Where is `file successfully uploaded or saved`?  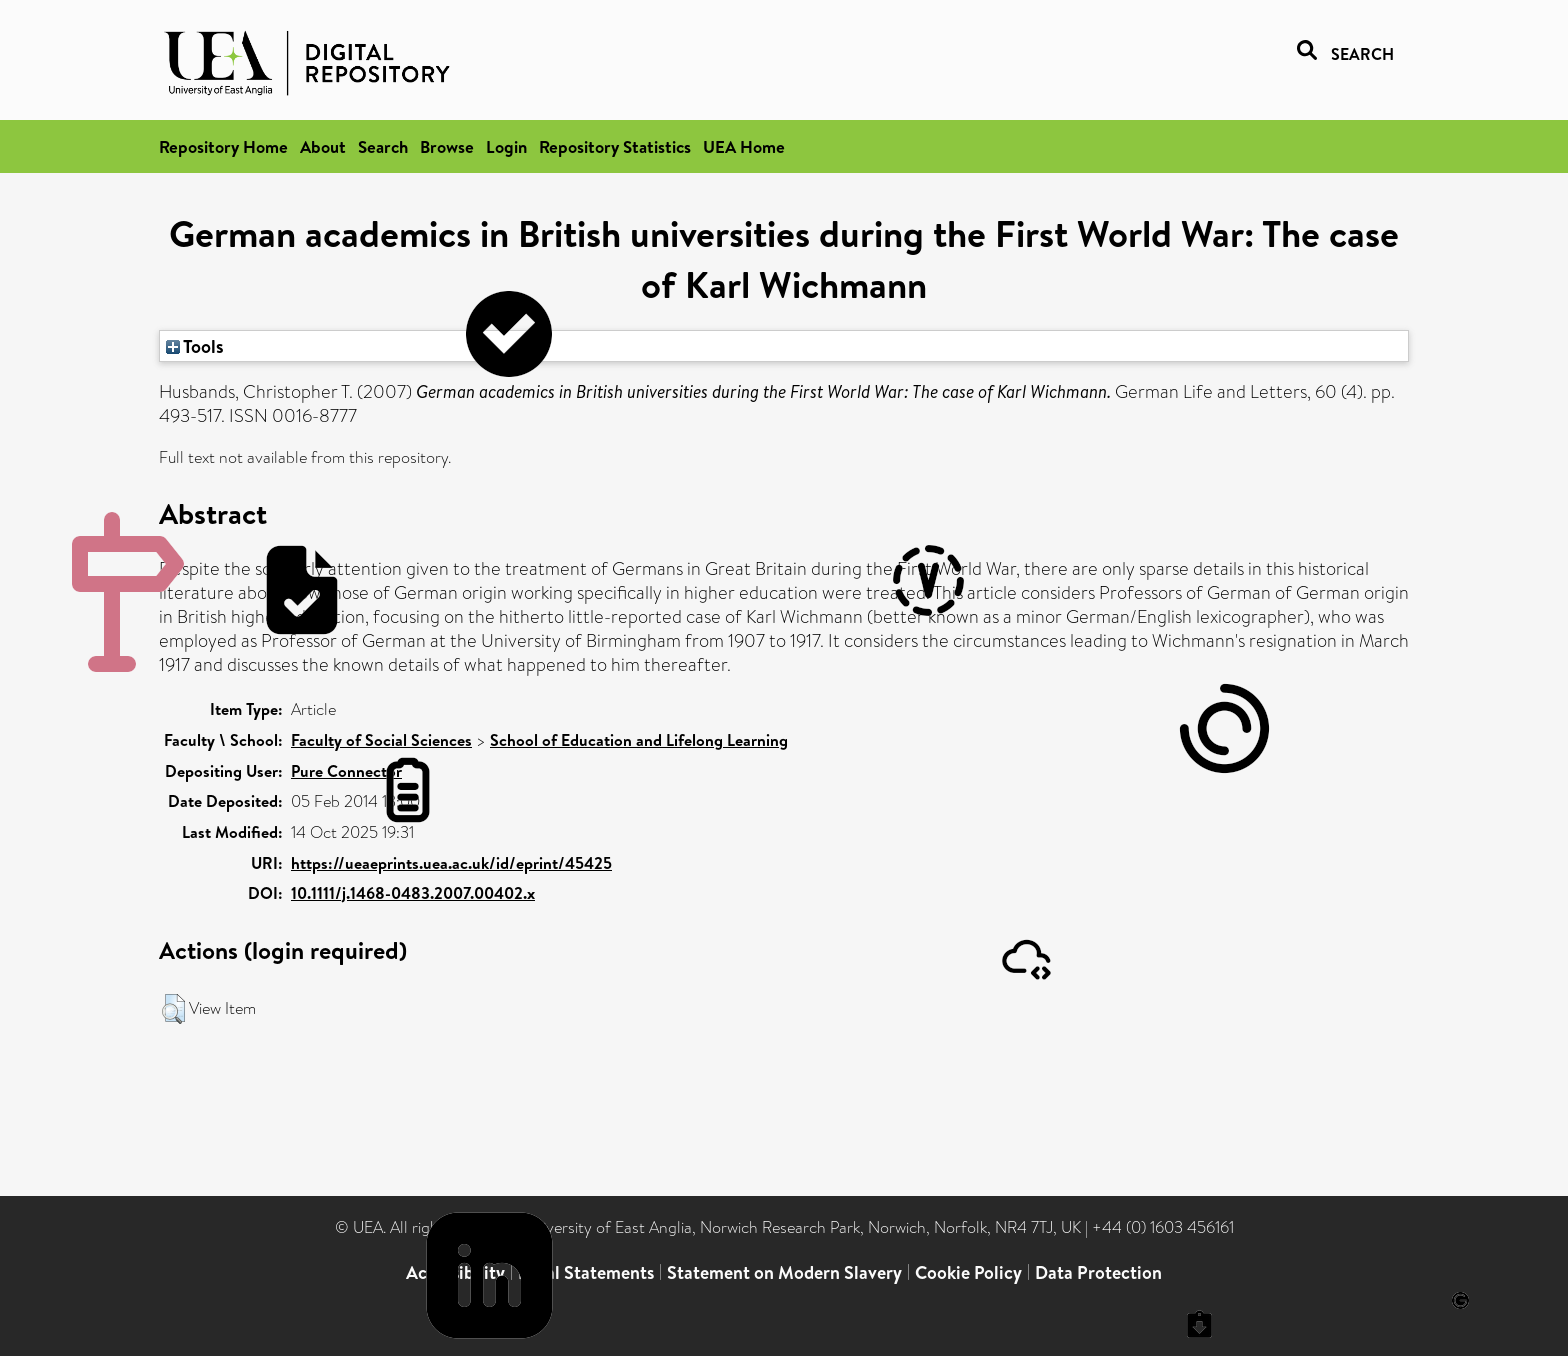 file successfully uploaded or saved is located at coordinates (302, 590).